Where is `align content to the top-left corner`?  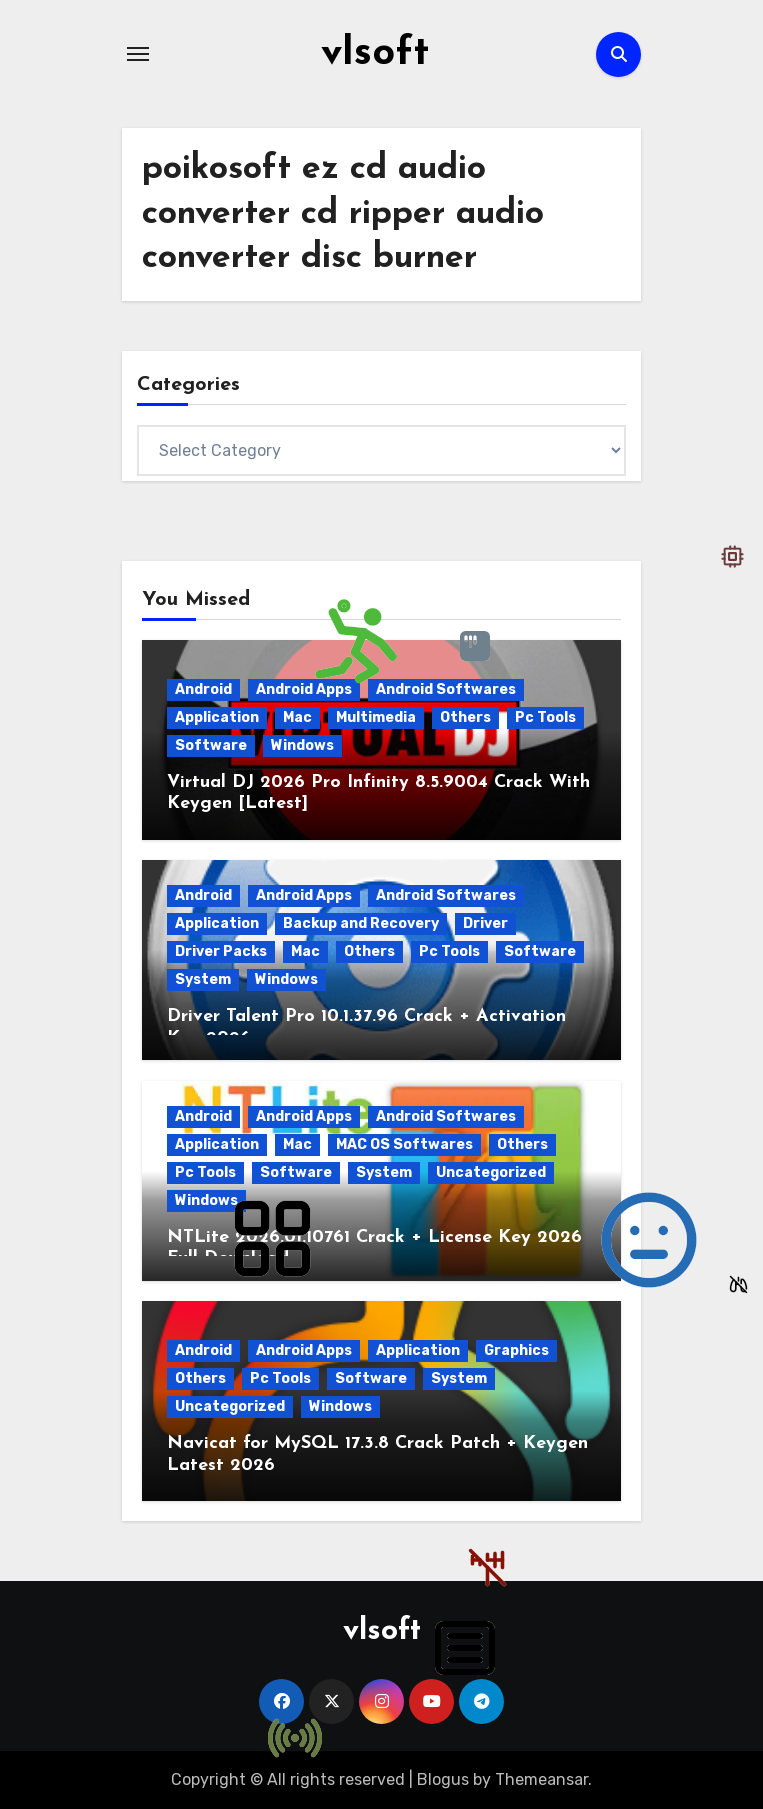 align content to the top-left corner is located at coordinates (475, 646).